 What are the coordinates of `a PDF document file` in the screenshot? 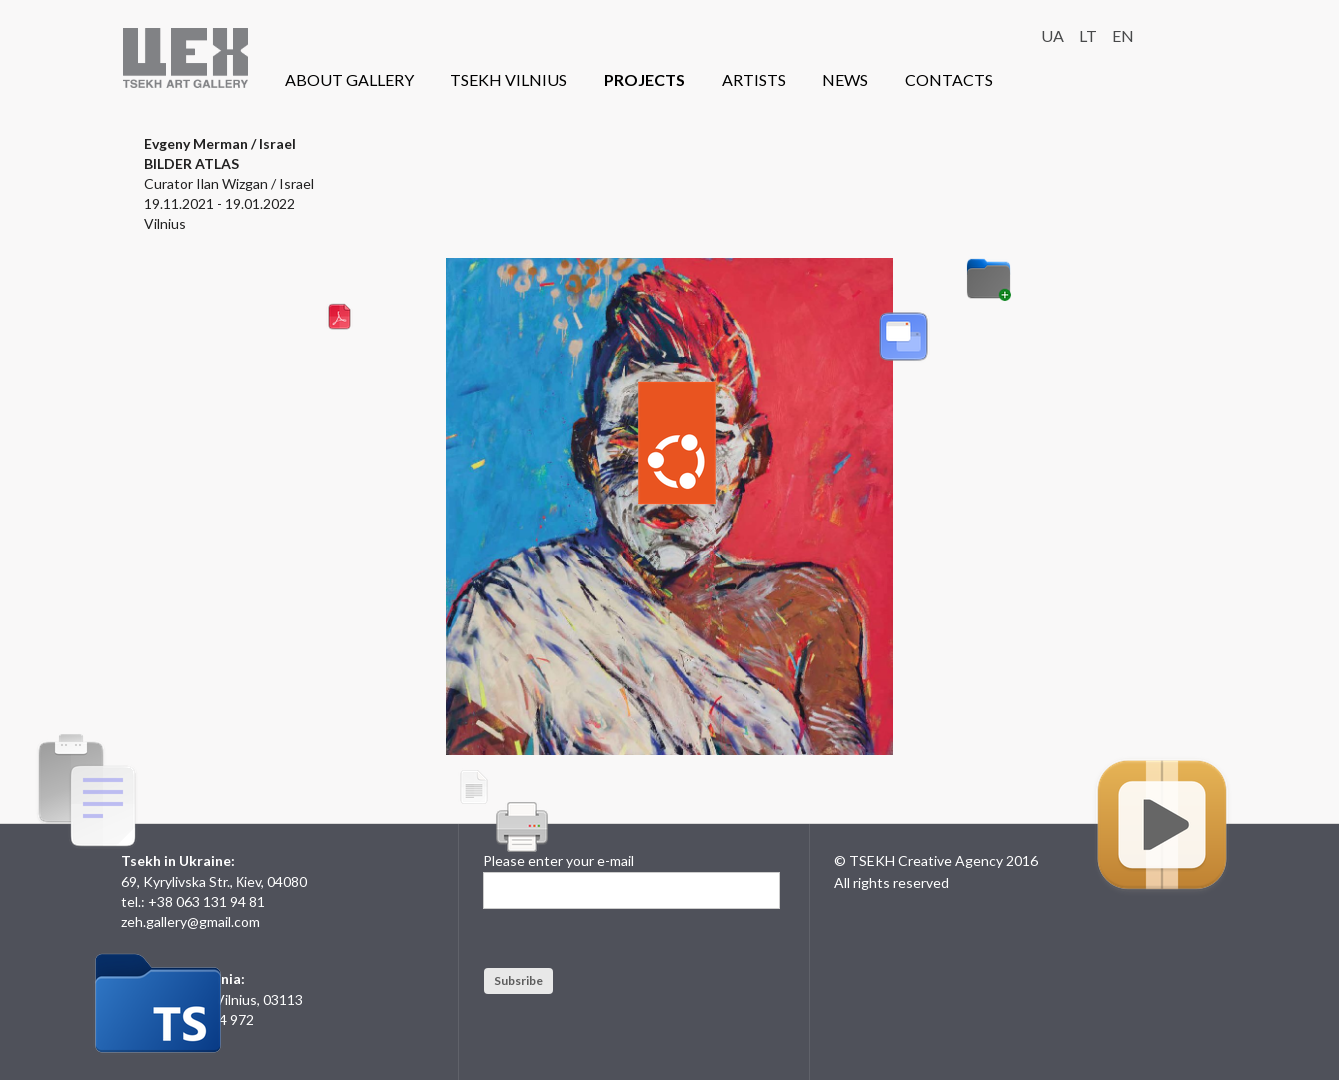 It's located at (339, 316).